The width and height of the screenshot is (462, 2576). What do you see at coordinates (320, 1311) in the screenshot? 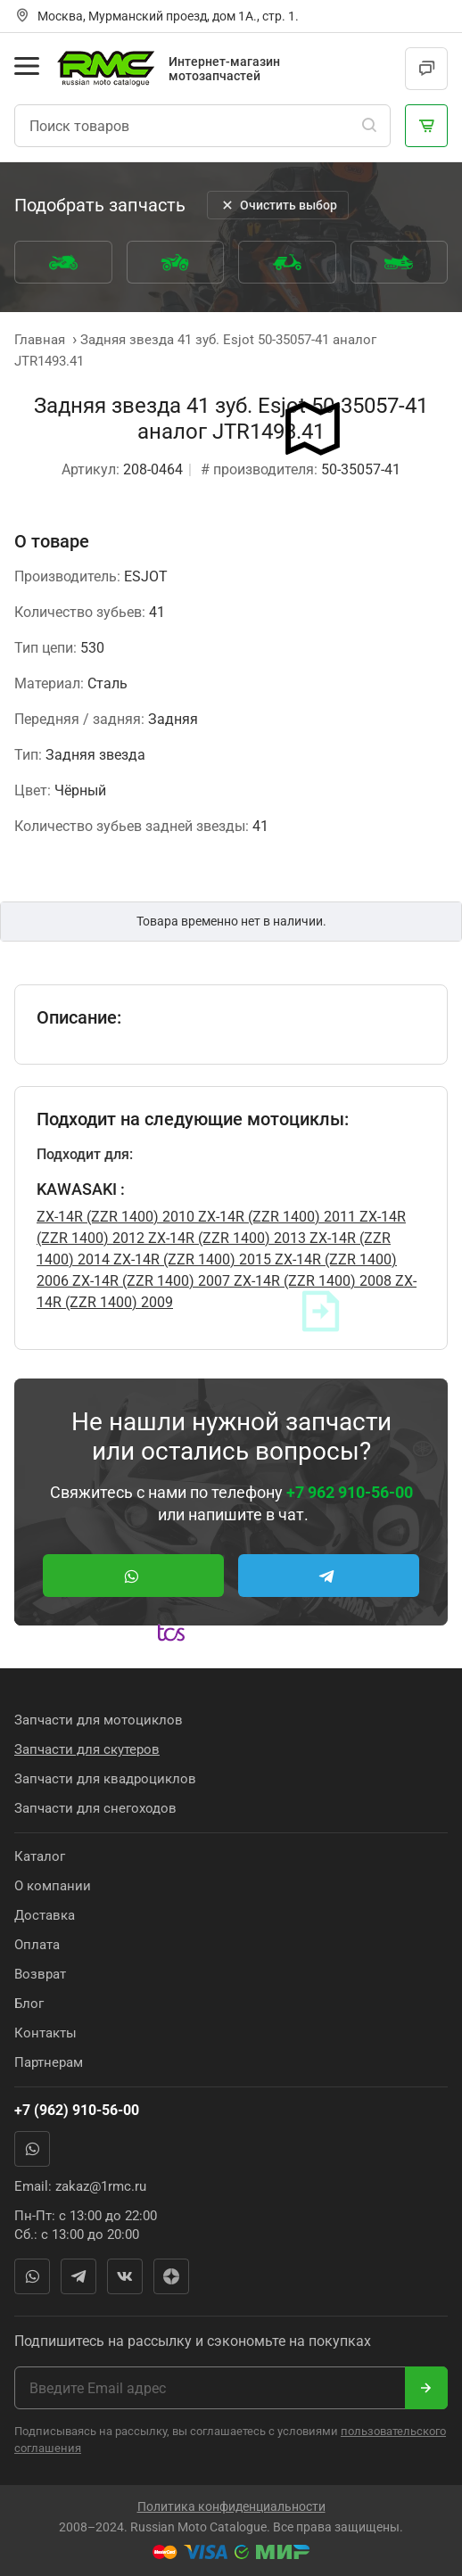
I see `transfer or export a file` at bounding box center [320, 1311].